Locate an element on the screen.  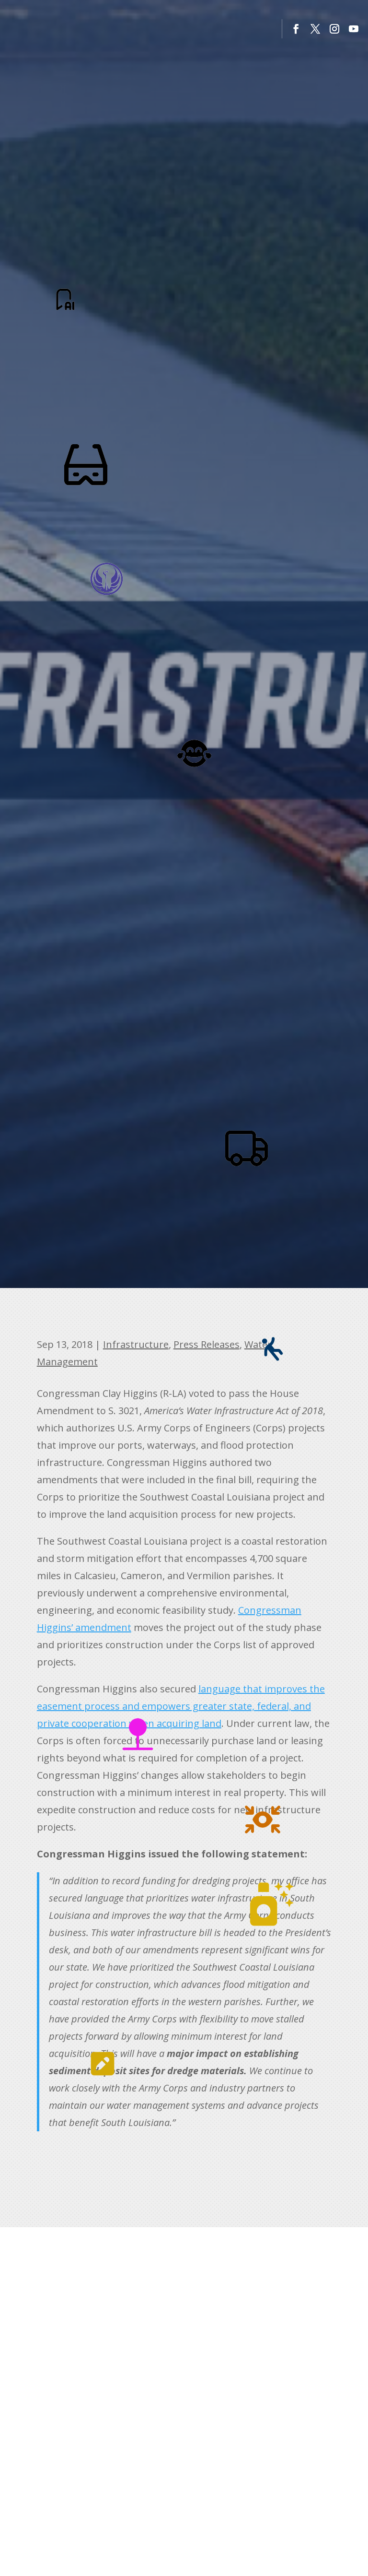
edit or compose a new entry is located at coordinates (103, 2064).